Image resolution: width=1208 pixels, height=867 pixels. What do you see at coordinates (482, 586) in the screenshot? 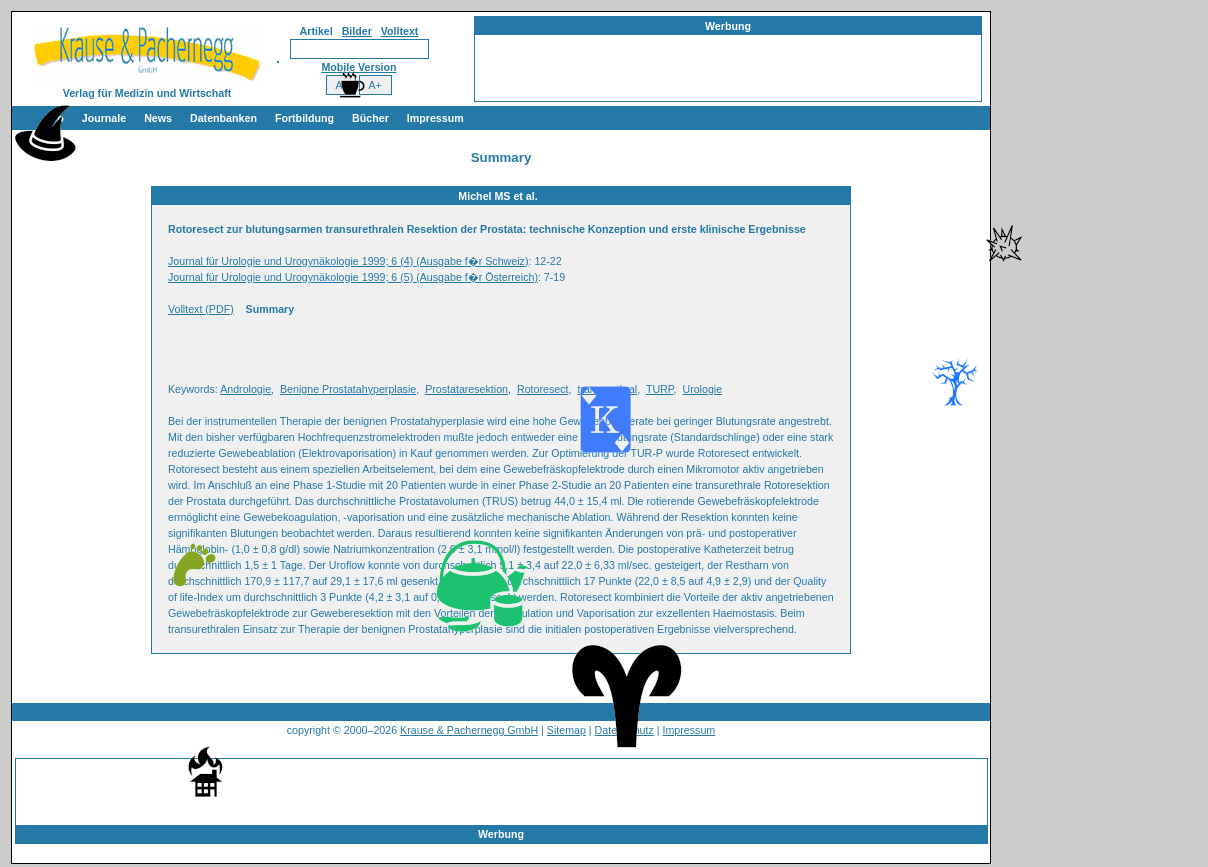
I see `tea ceremony or tea-related game feature` at bounding box center [482, 586].